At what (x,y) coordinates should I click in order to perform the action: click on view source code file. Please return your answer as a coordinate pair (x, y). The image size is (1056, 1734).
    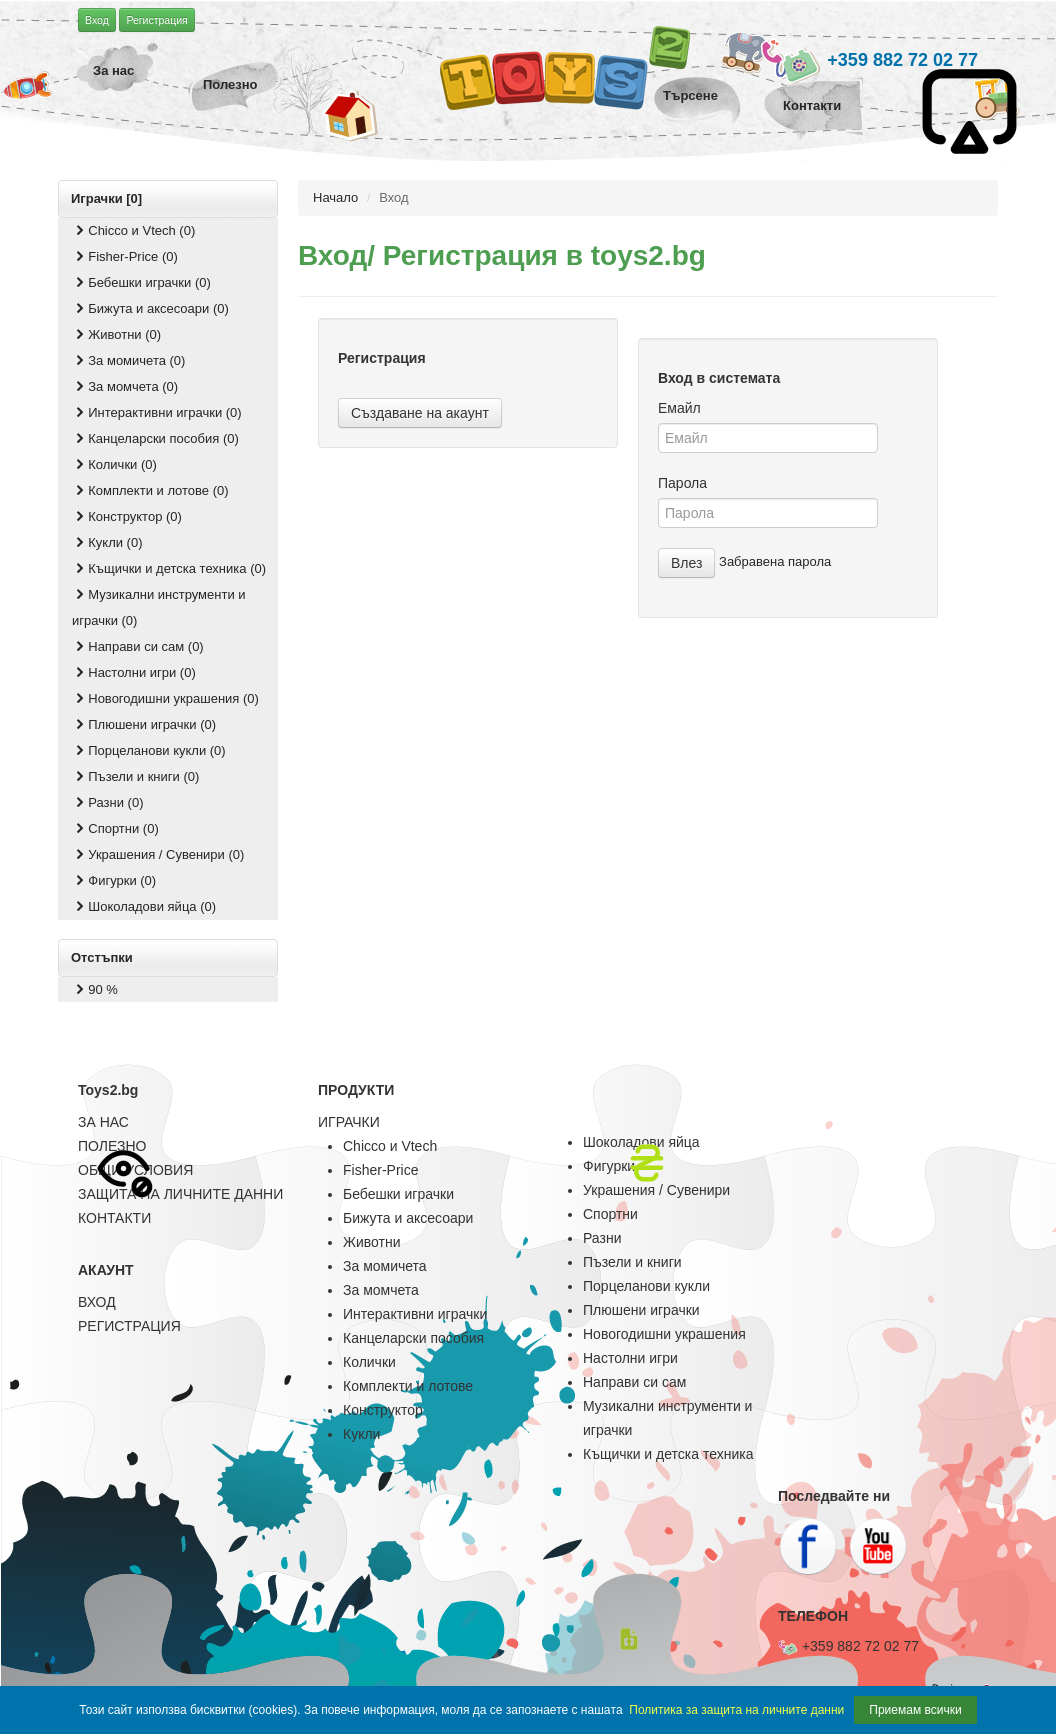
    Looking at the image, I should click on (629, 1639).